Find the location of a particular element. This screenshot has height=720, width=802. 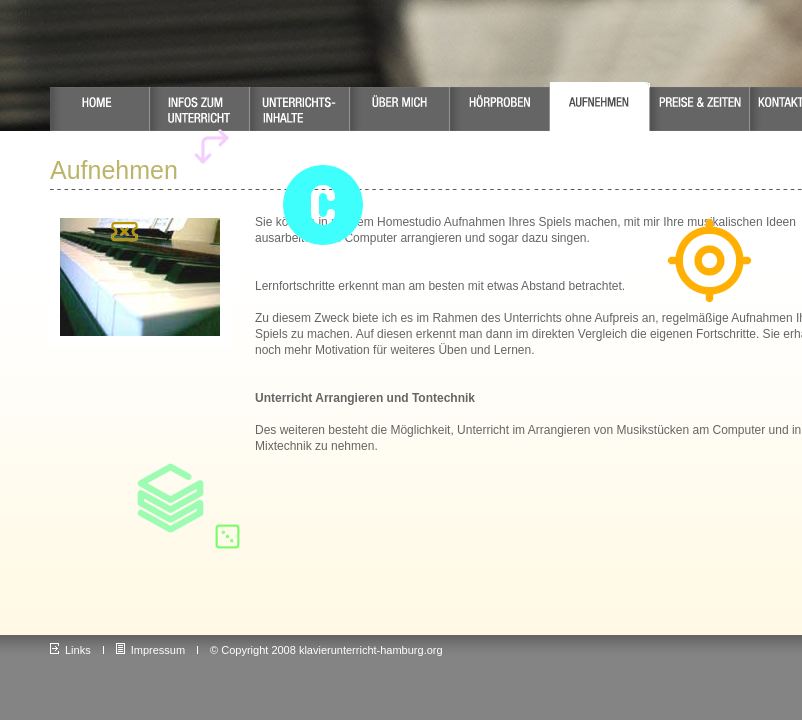

access Databricks platform is located at coordinates (170, 496).